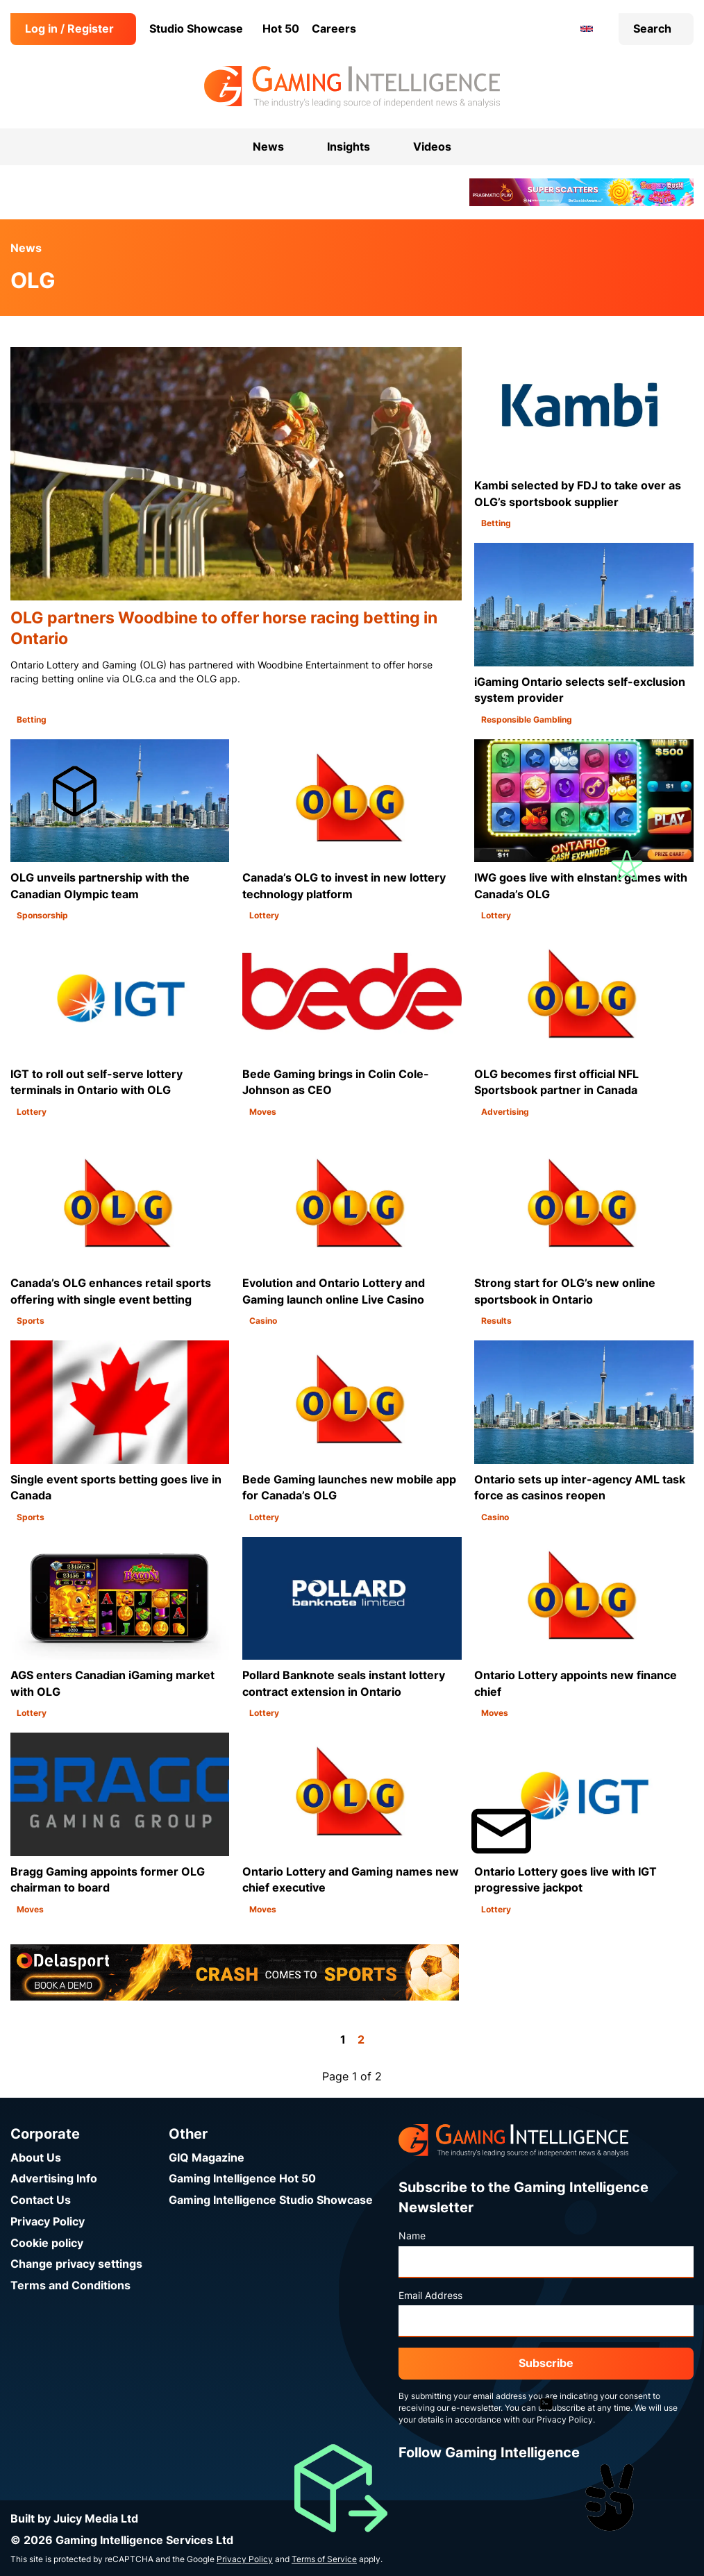 This screenshot has height=2576, width=704. Describe the element at coordinates (341, 2489) in the screenshot. I see `view packages that depend on this project` at that location.